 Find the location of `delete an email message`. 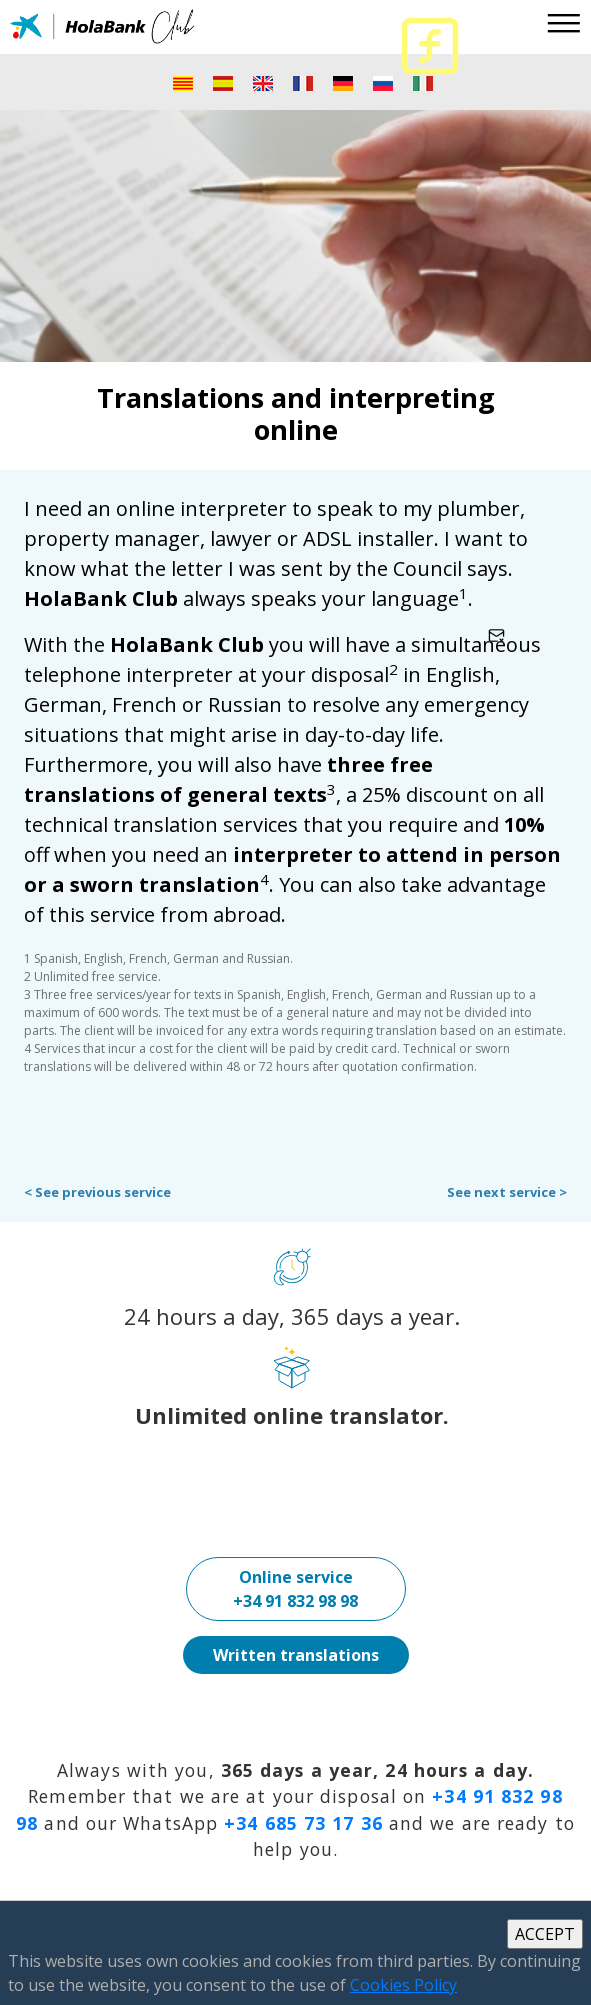

delete an email message is located at coordinates (496, 635).